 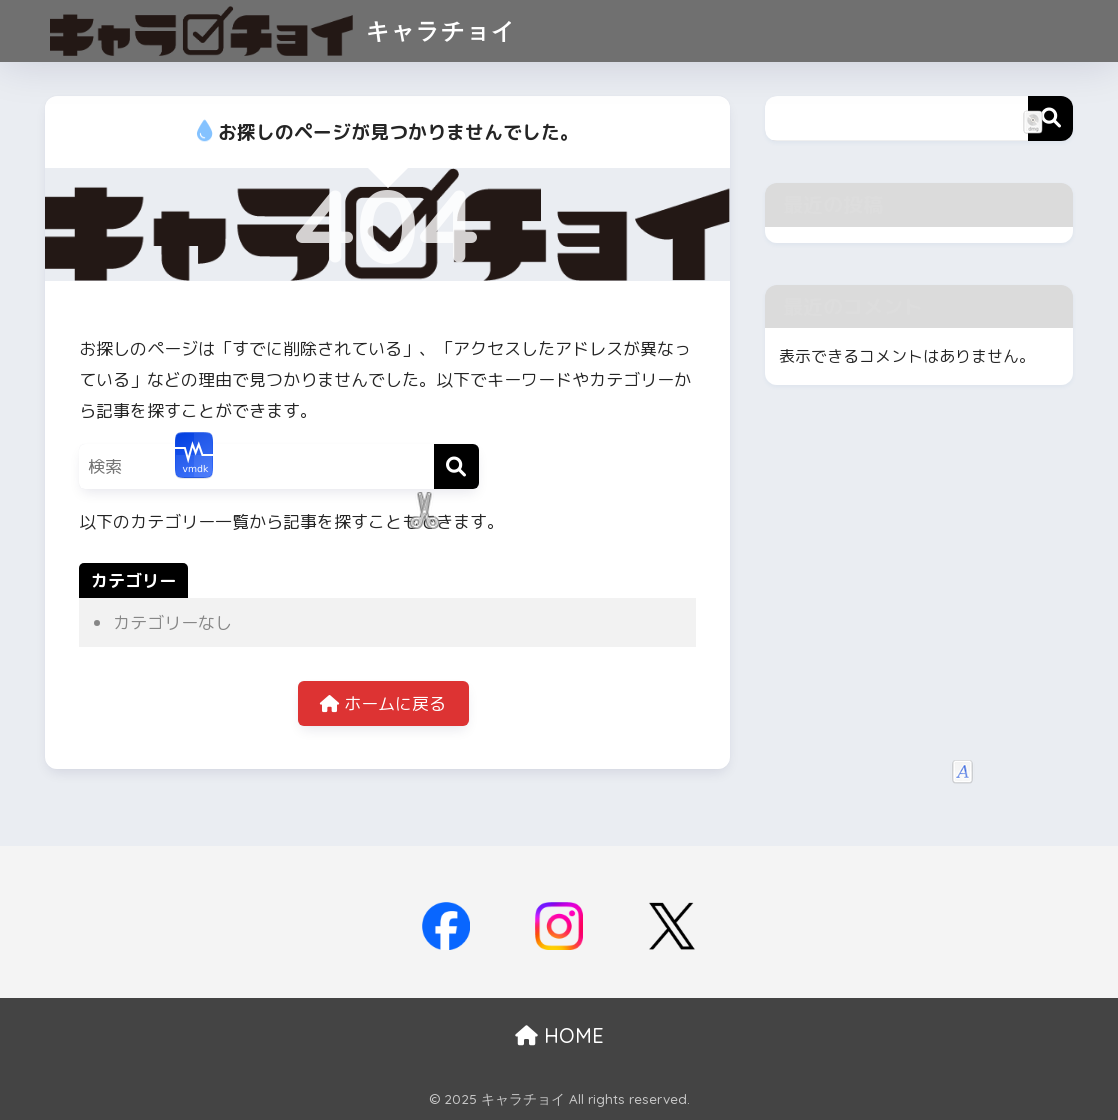 I want to click on cut selected content to clipboard, so click(x=424, y=510).